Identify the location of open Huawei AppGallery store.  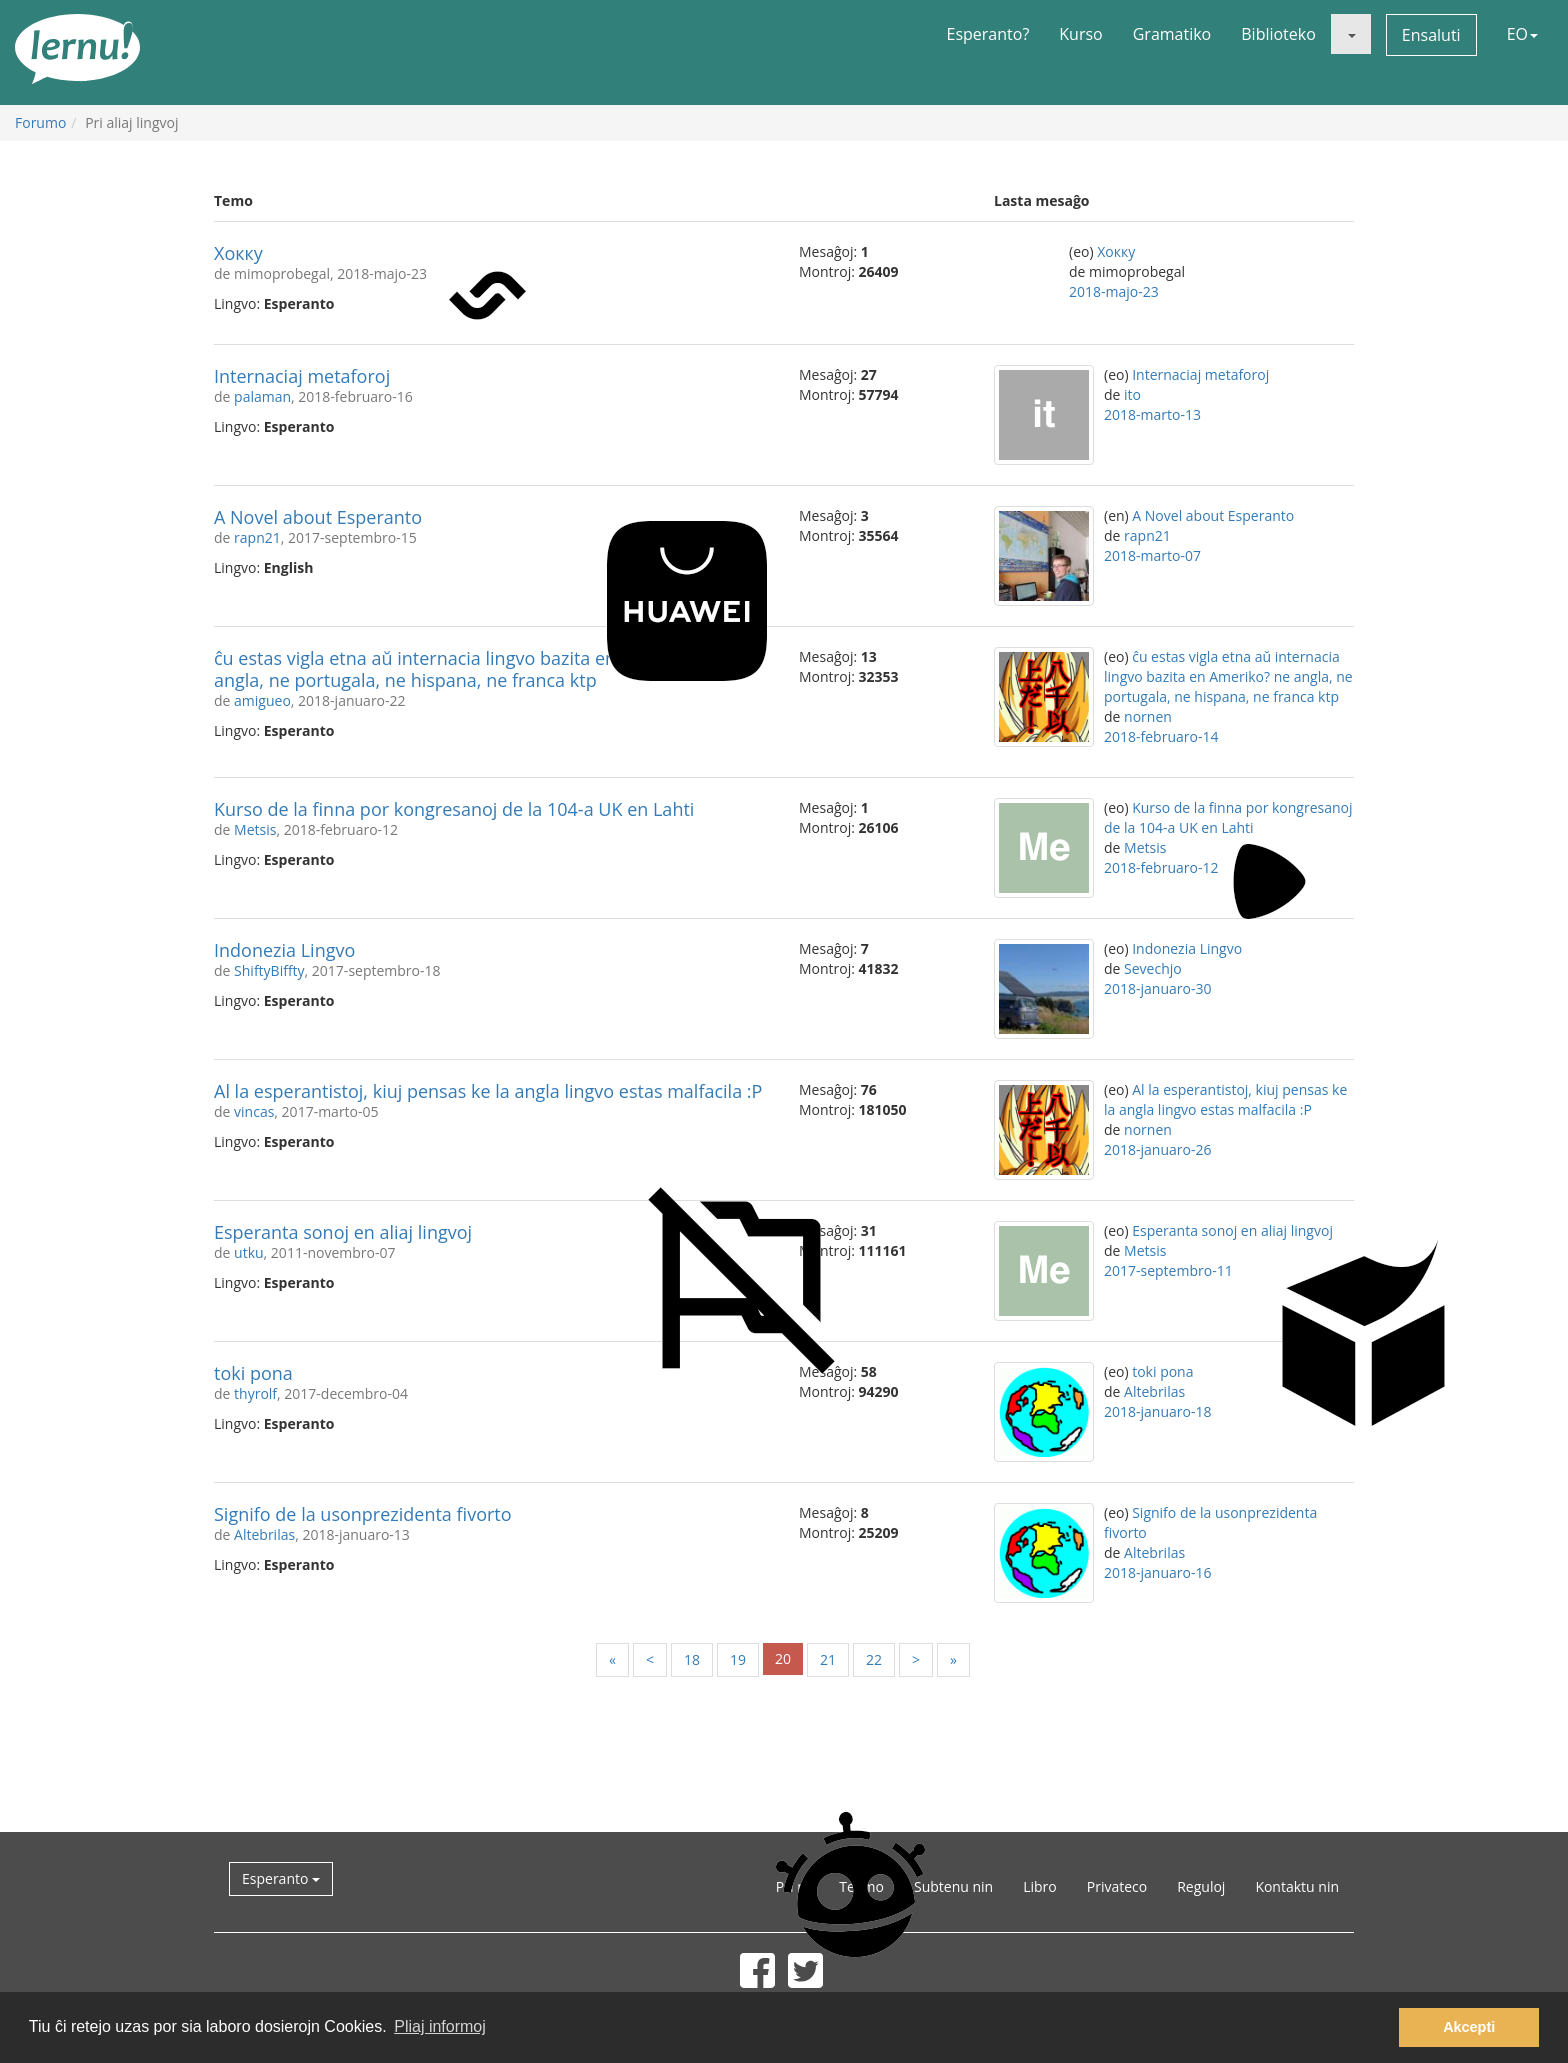
(687, 601).